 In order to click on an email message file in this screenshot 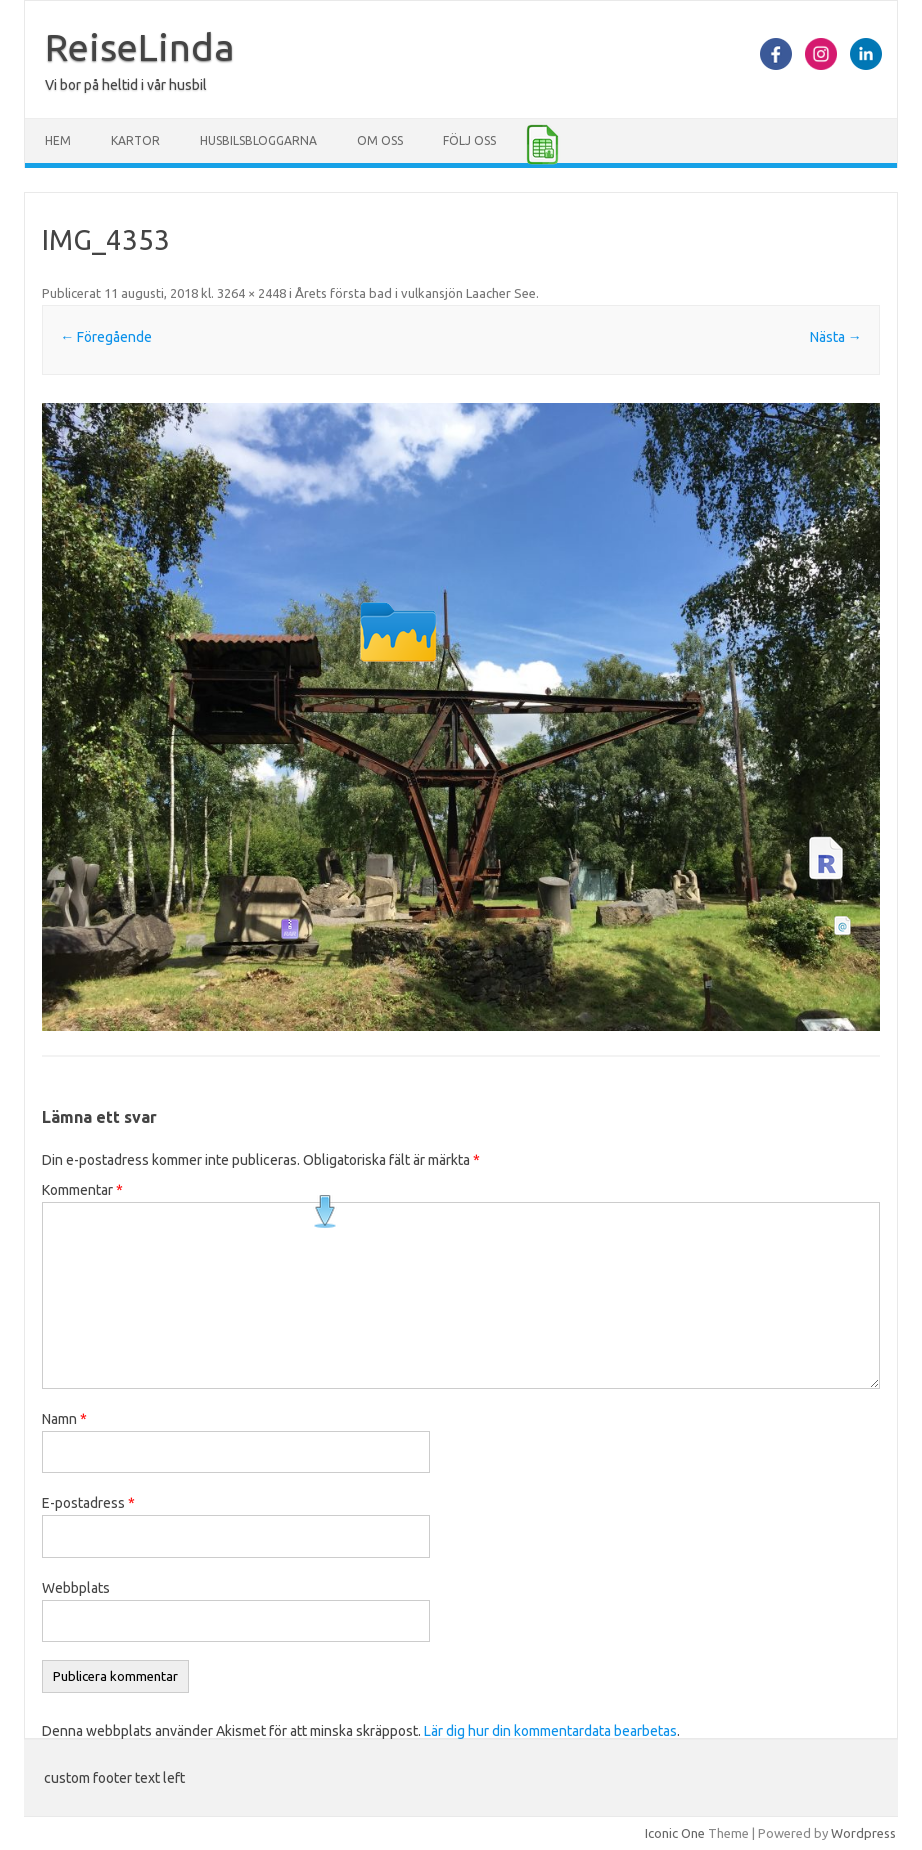, I will do `click(842, 925)`.